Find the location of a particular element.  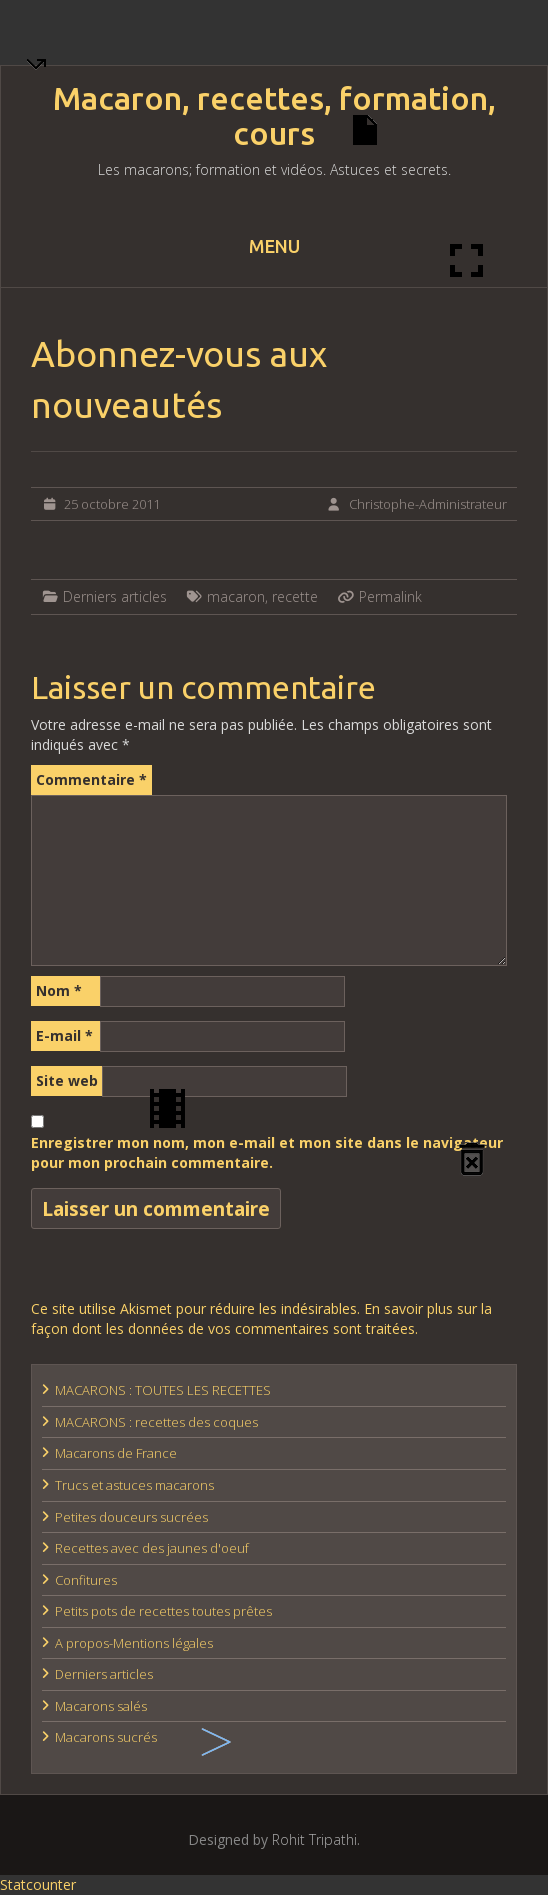

navigate to the next item is located at coordinates (214, 1742).